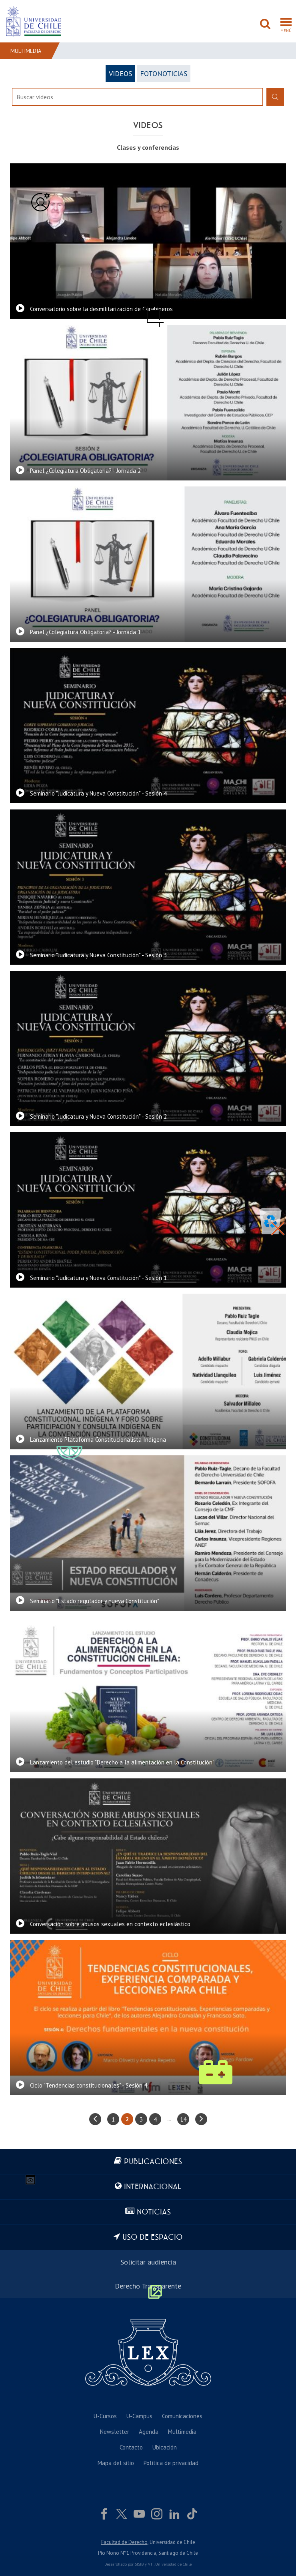  What do you see at coordinates (155, 2292) in the screenshot?
I see `view photo gallery` at bounding box center [155, 2292].